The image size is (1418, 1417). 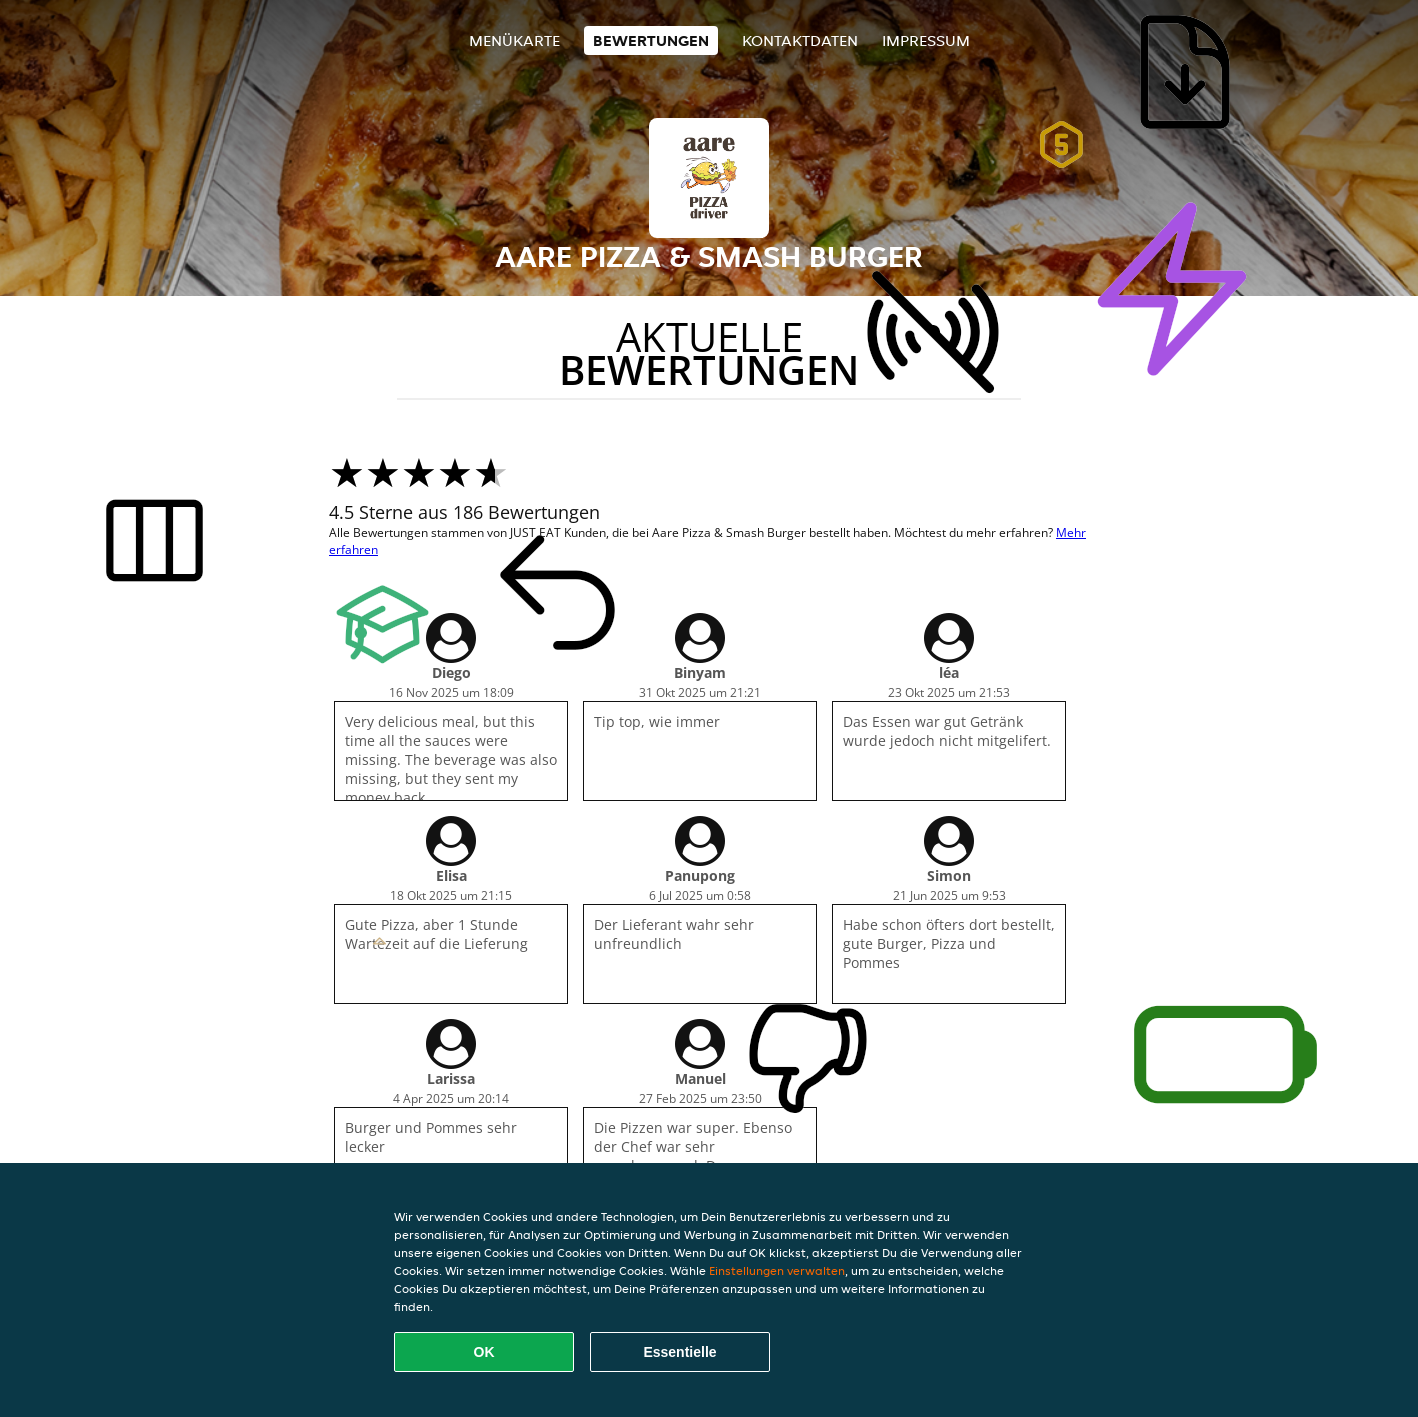 I want to click on access education or learning features, so click(x=382, y=623).